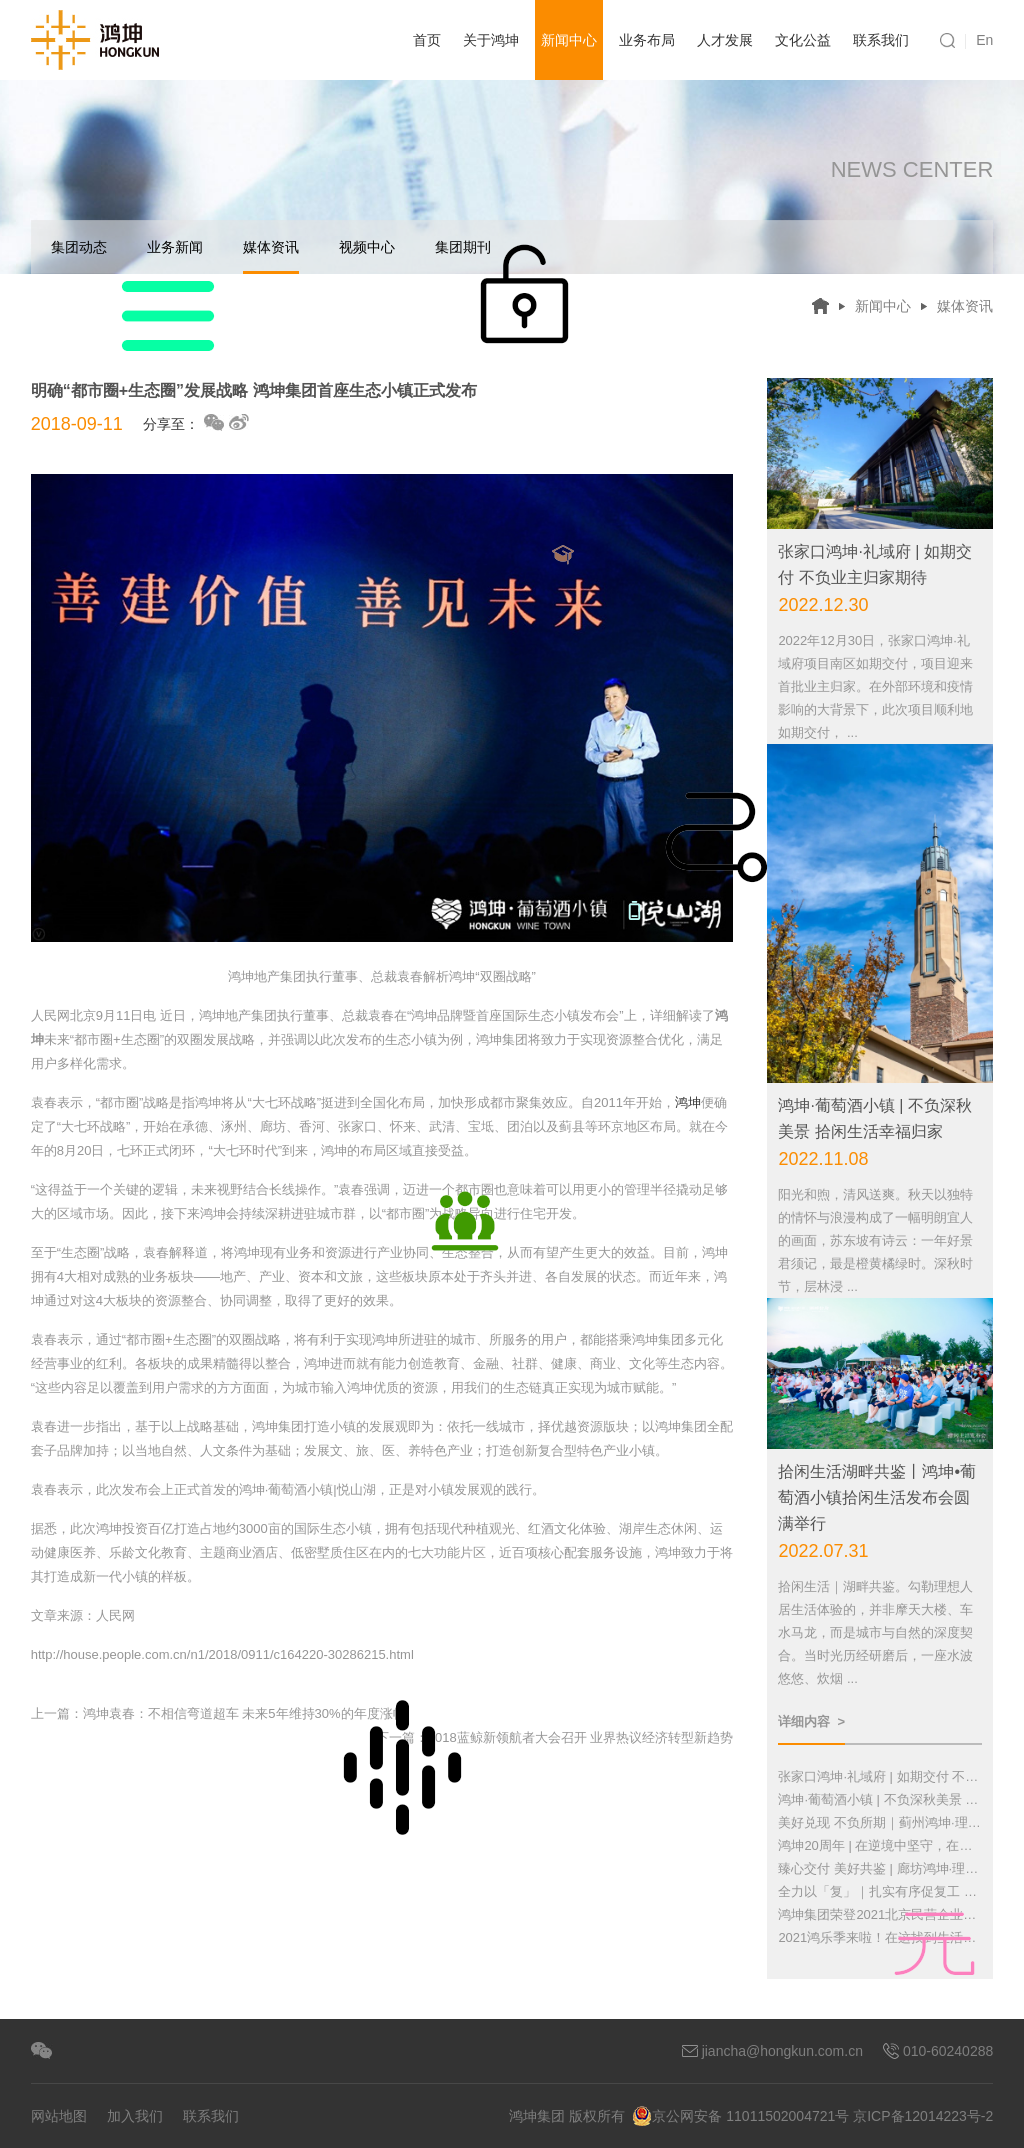  Describe the element at coordinates (563, 554) in the screenshot. I see `access education or learning features` at that location.